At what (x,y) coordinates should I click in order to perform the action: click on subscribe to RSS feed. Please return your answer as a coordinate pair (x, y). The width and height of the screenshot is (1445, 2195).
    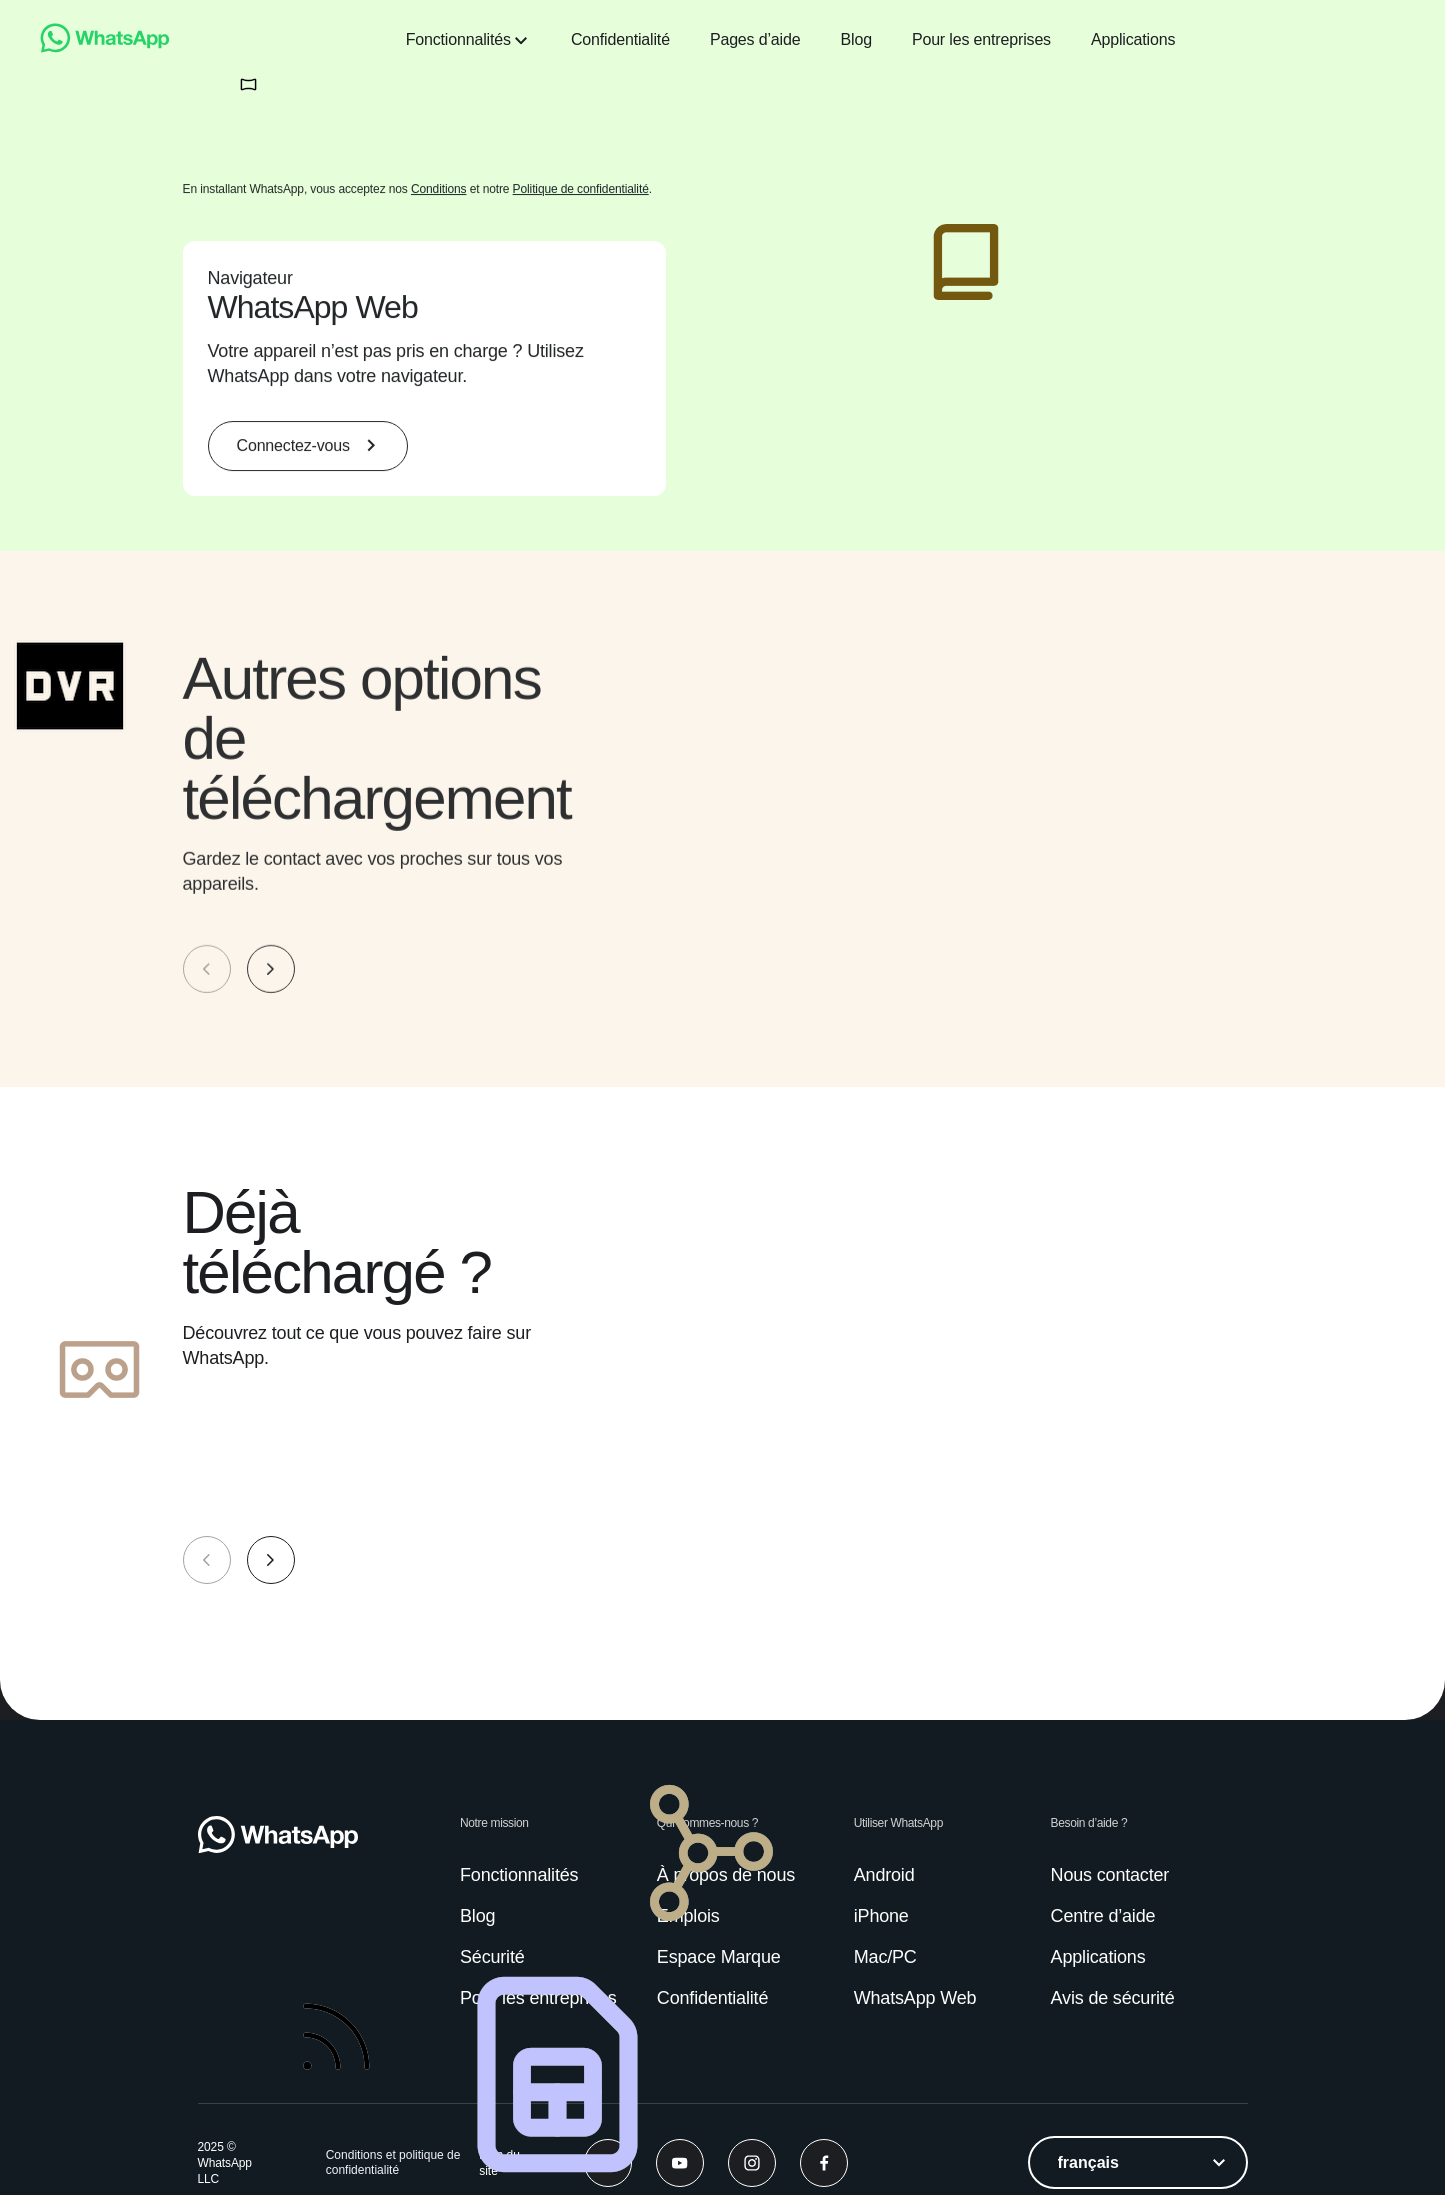
    Looking at the image, I should click on (331, 2041).